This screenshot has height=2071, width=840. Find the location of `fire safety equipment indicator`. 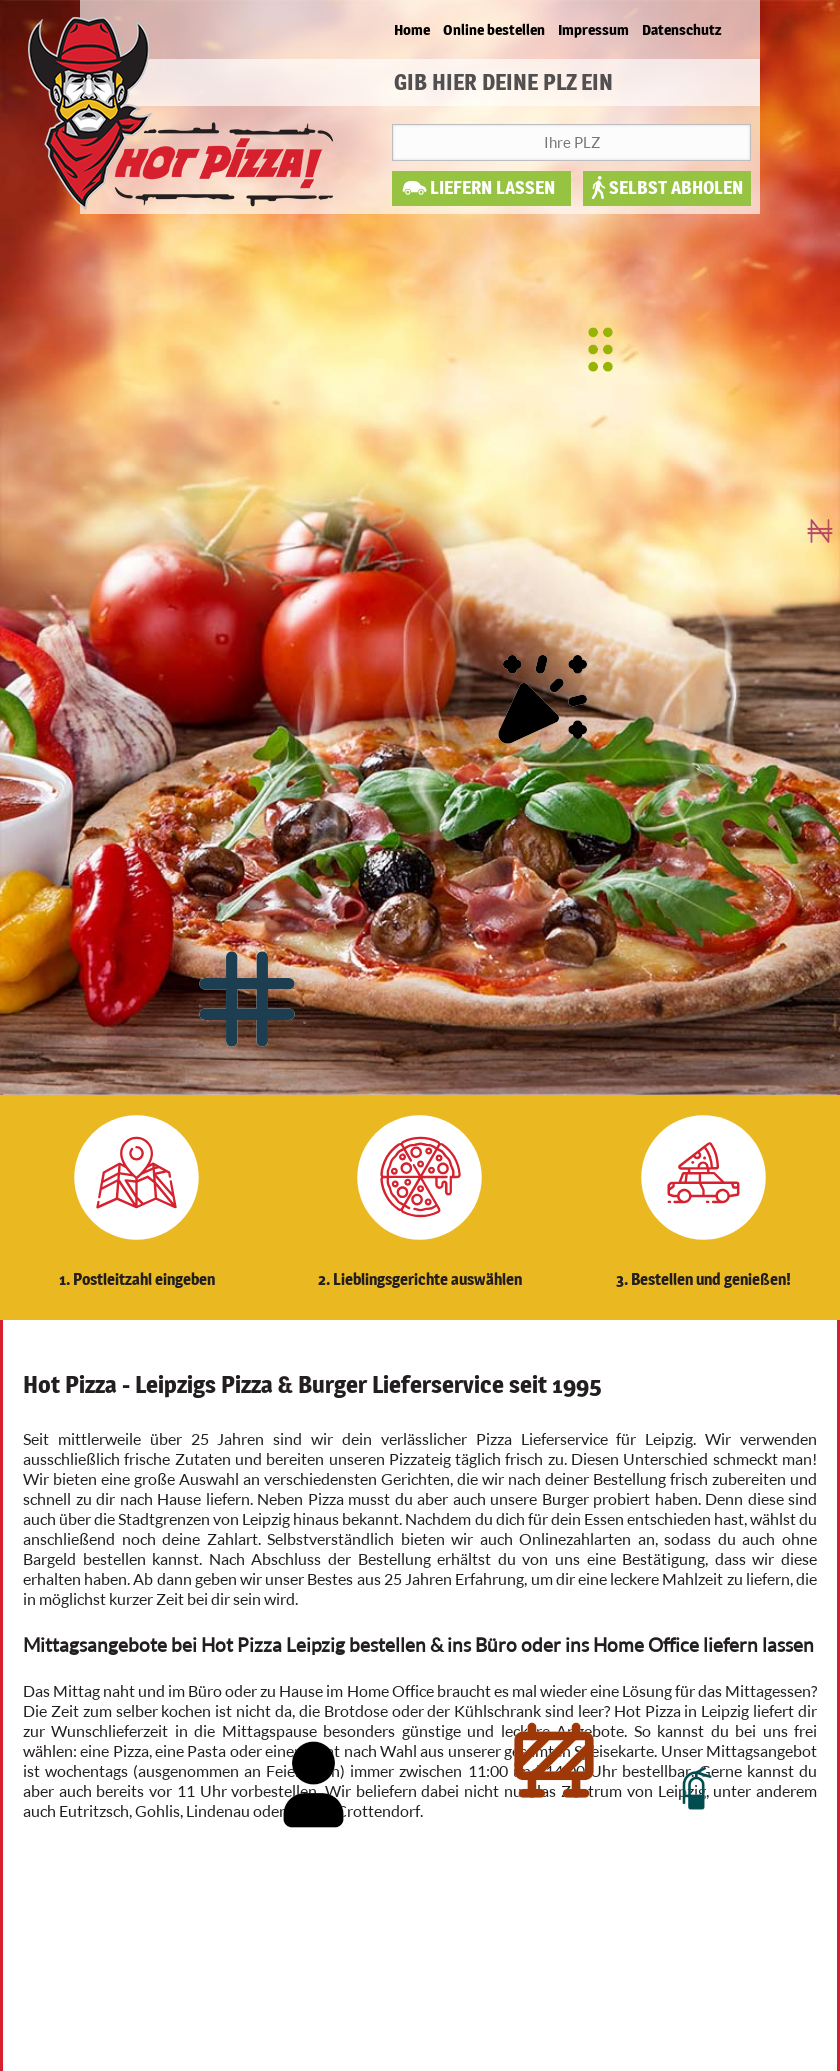

fire safety equipment indicator is located at coordinates (695, 1789).